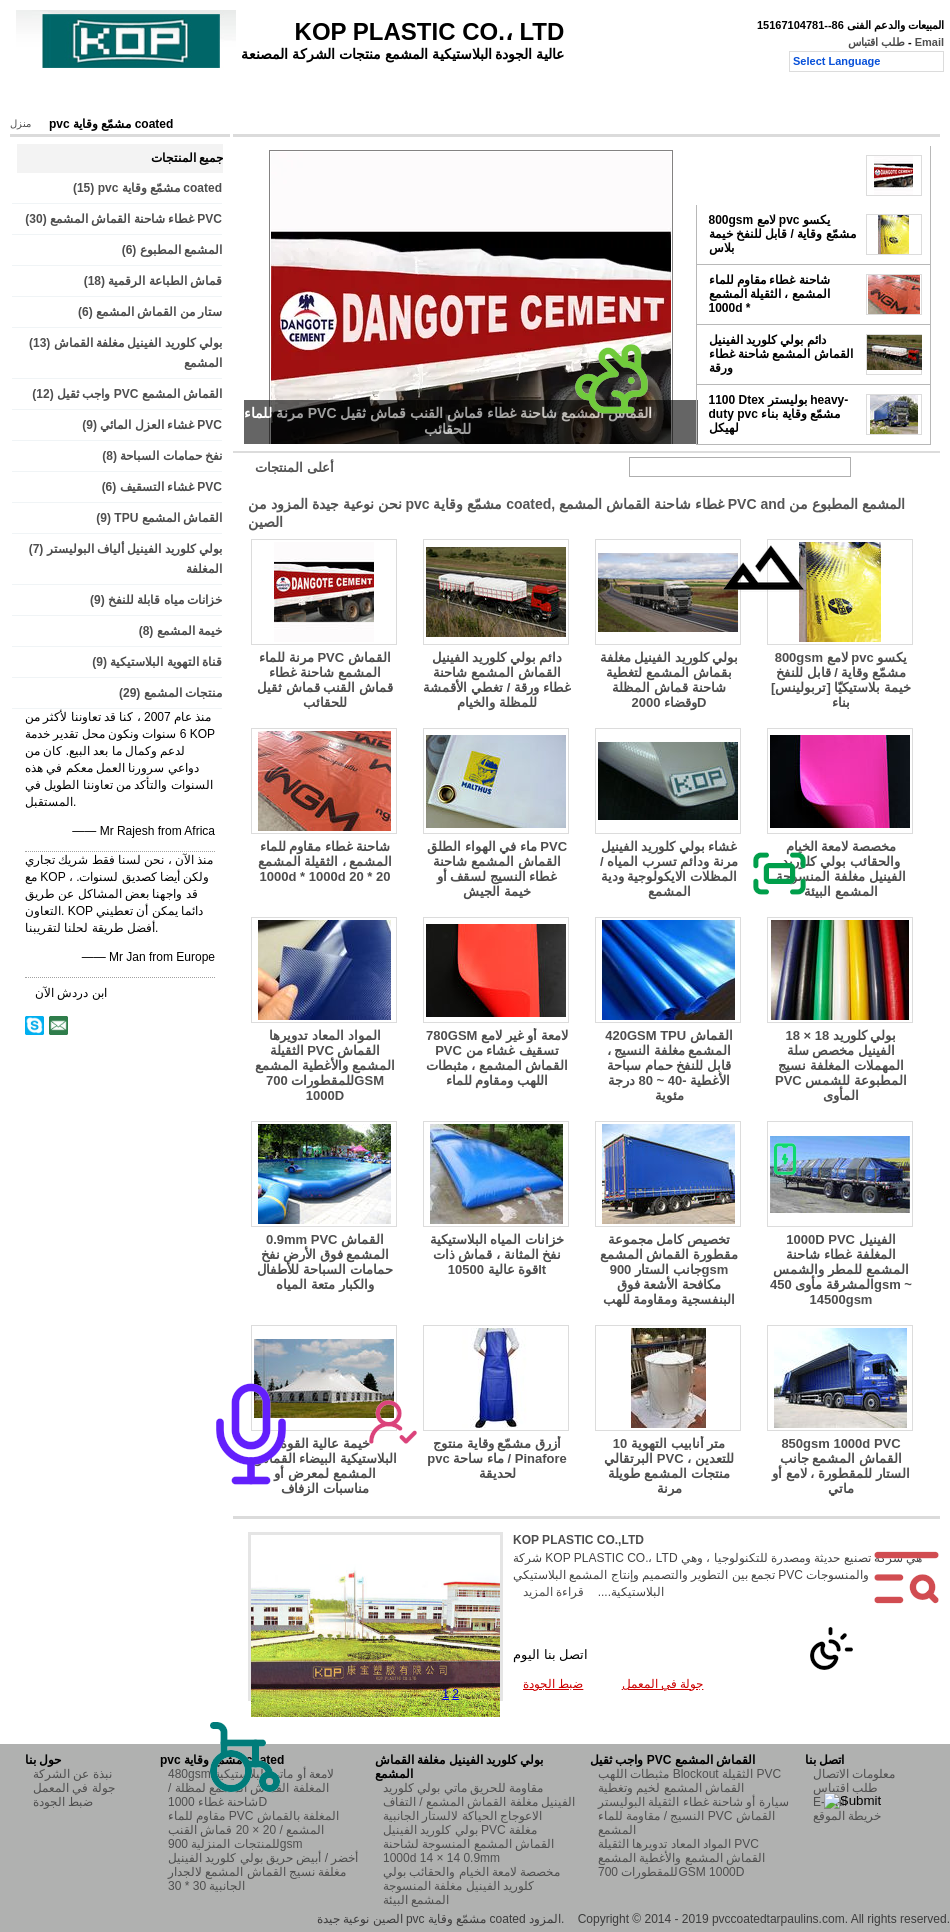 This screenshot has width=950, height=1932. Describe the element at coordinates (251, 1434) in the screenshot. I see `tap to start voice input` at that location.